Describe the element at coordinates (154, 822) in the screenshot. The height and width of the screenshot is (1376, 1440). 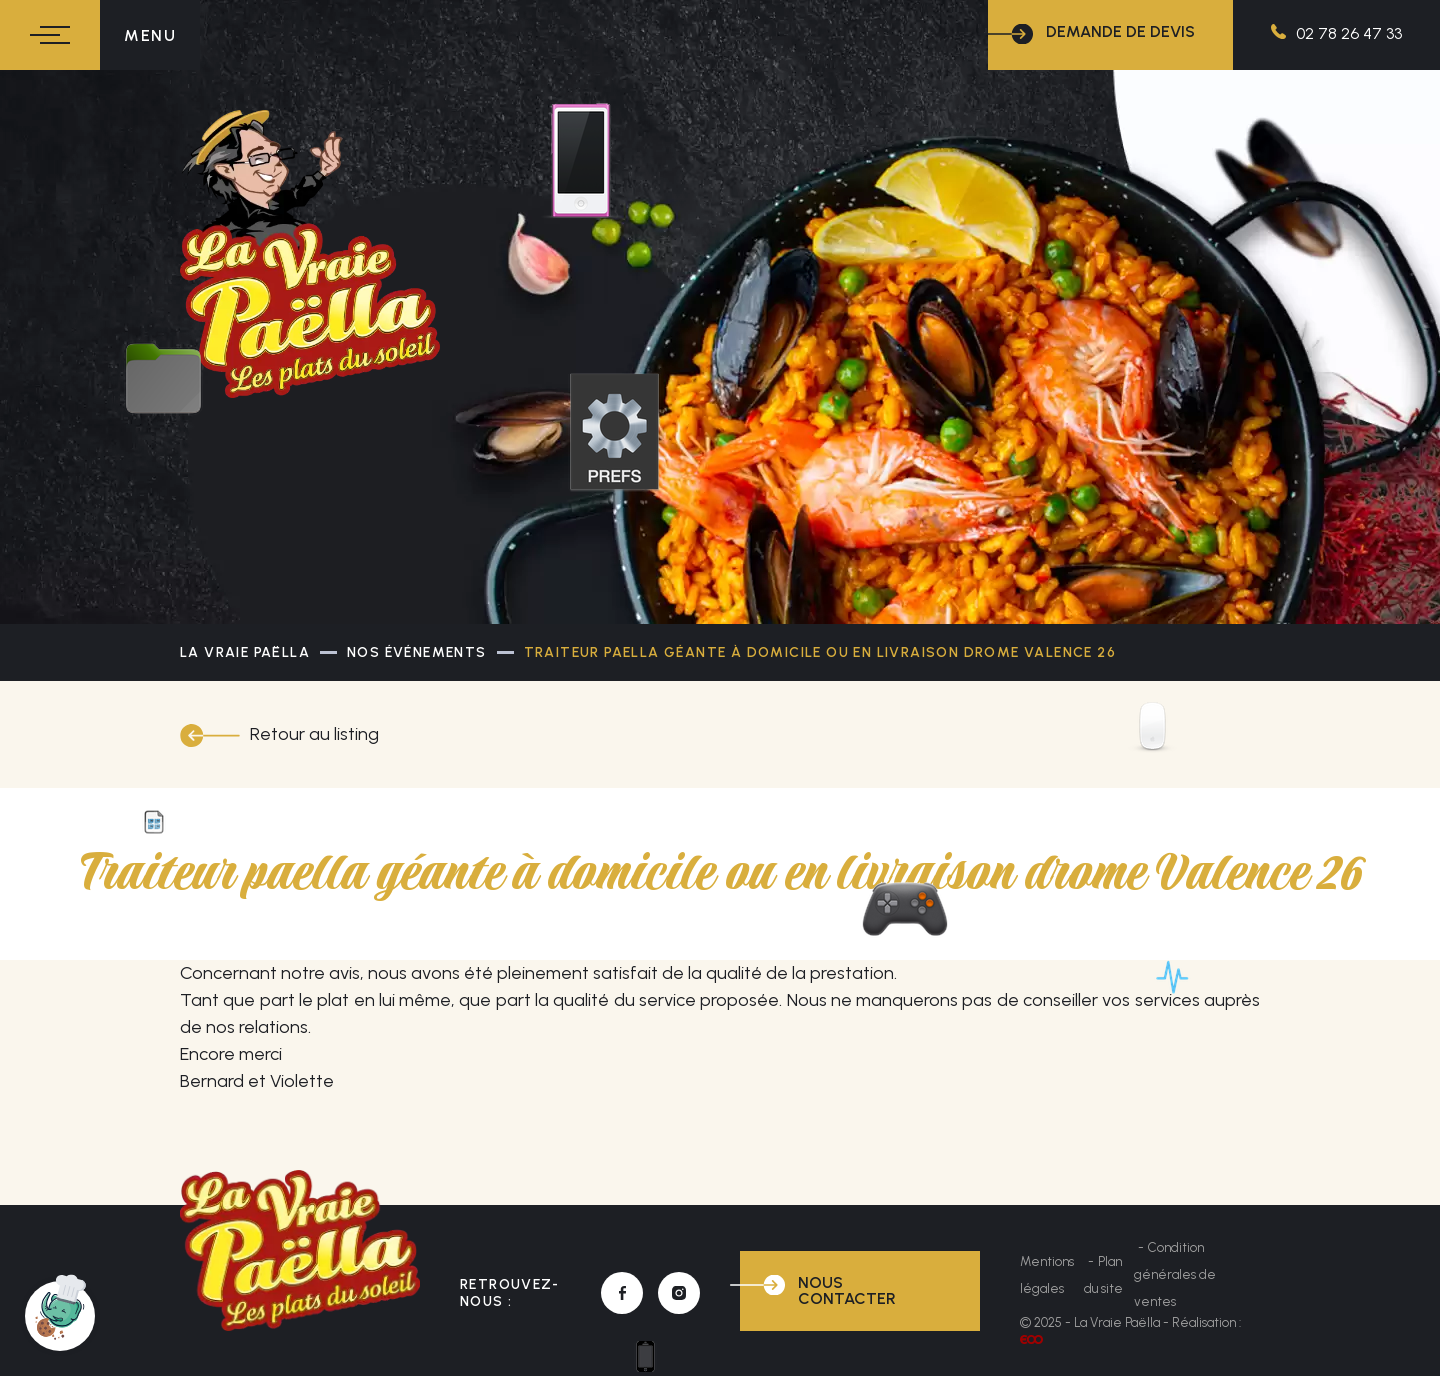
I see `libreoffice master document file type` at that location.